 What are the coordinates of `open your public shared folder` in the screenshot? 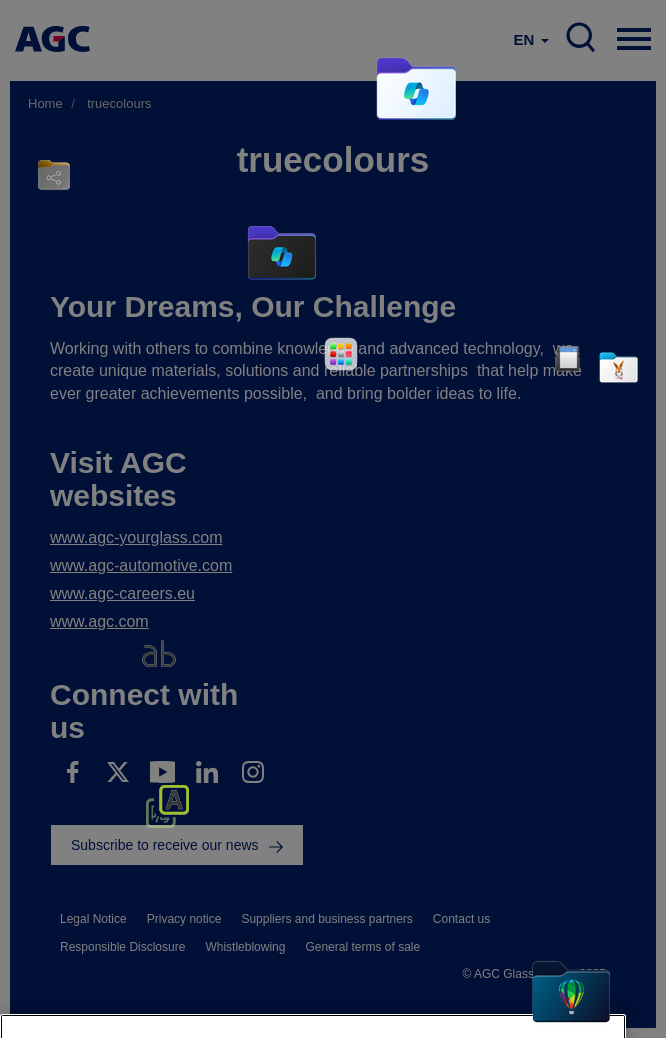 It's located at (54, 175).